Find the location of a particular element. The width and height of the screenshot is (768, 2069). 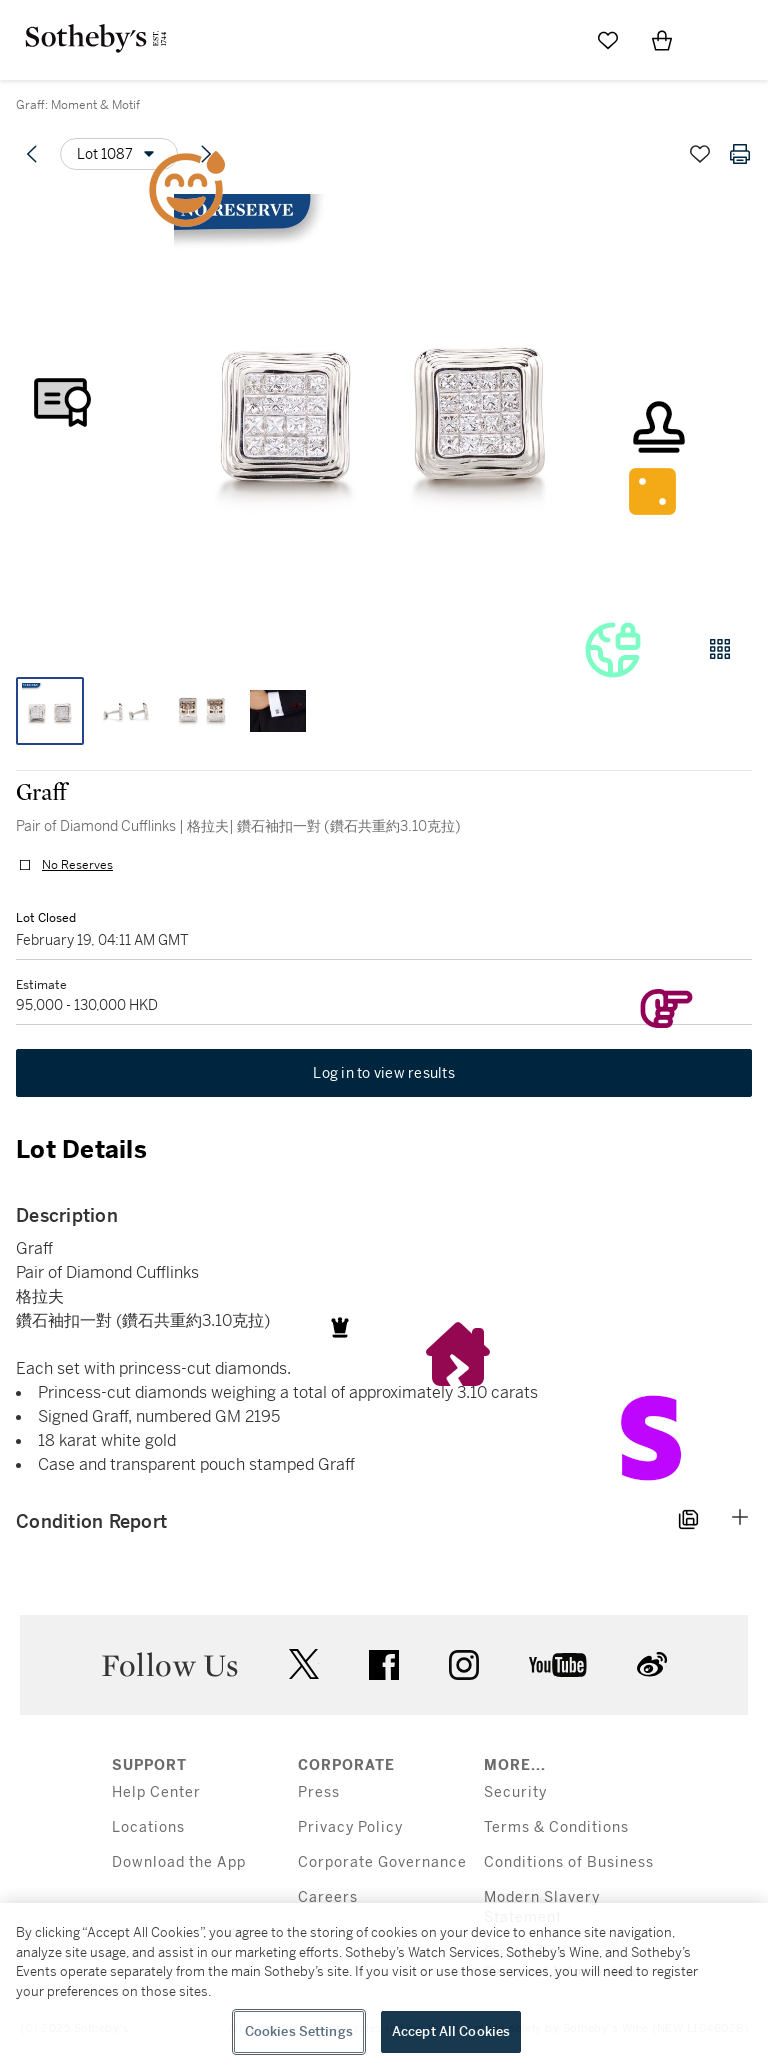

indicates a random or chance-based action is located at coordinates (652, 491).